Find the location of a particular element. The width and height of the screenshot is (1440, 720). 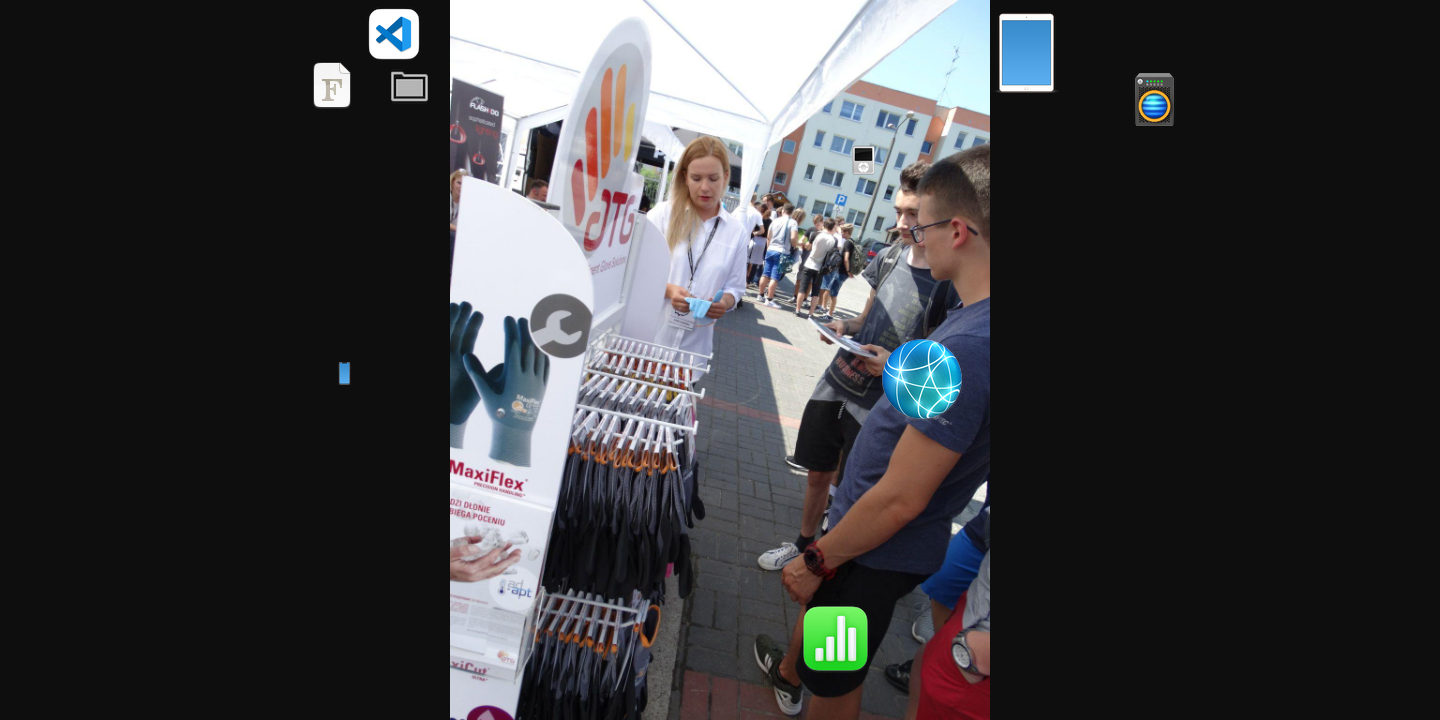

open Numbers spreadsheet app is located at coordinates (835, 638).